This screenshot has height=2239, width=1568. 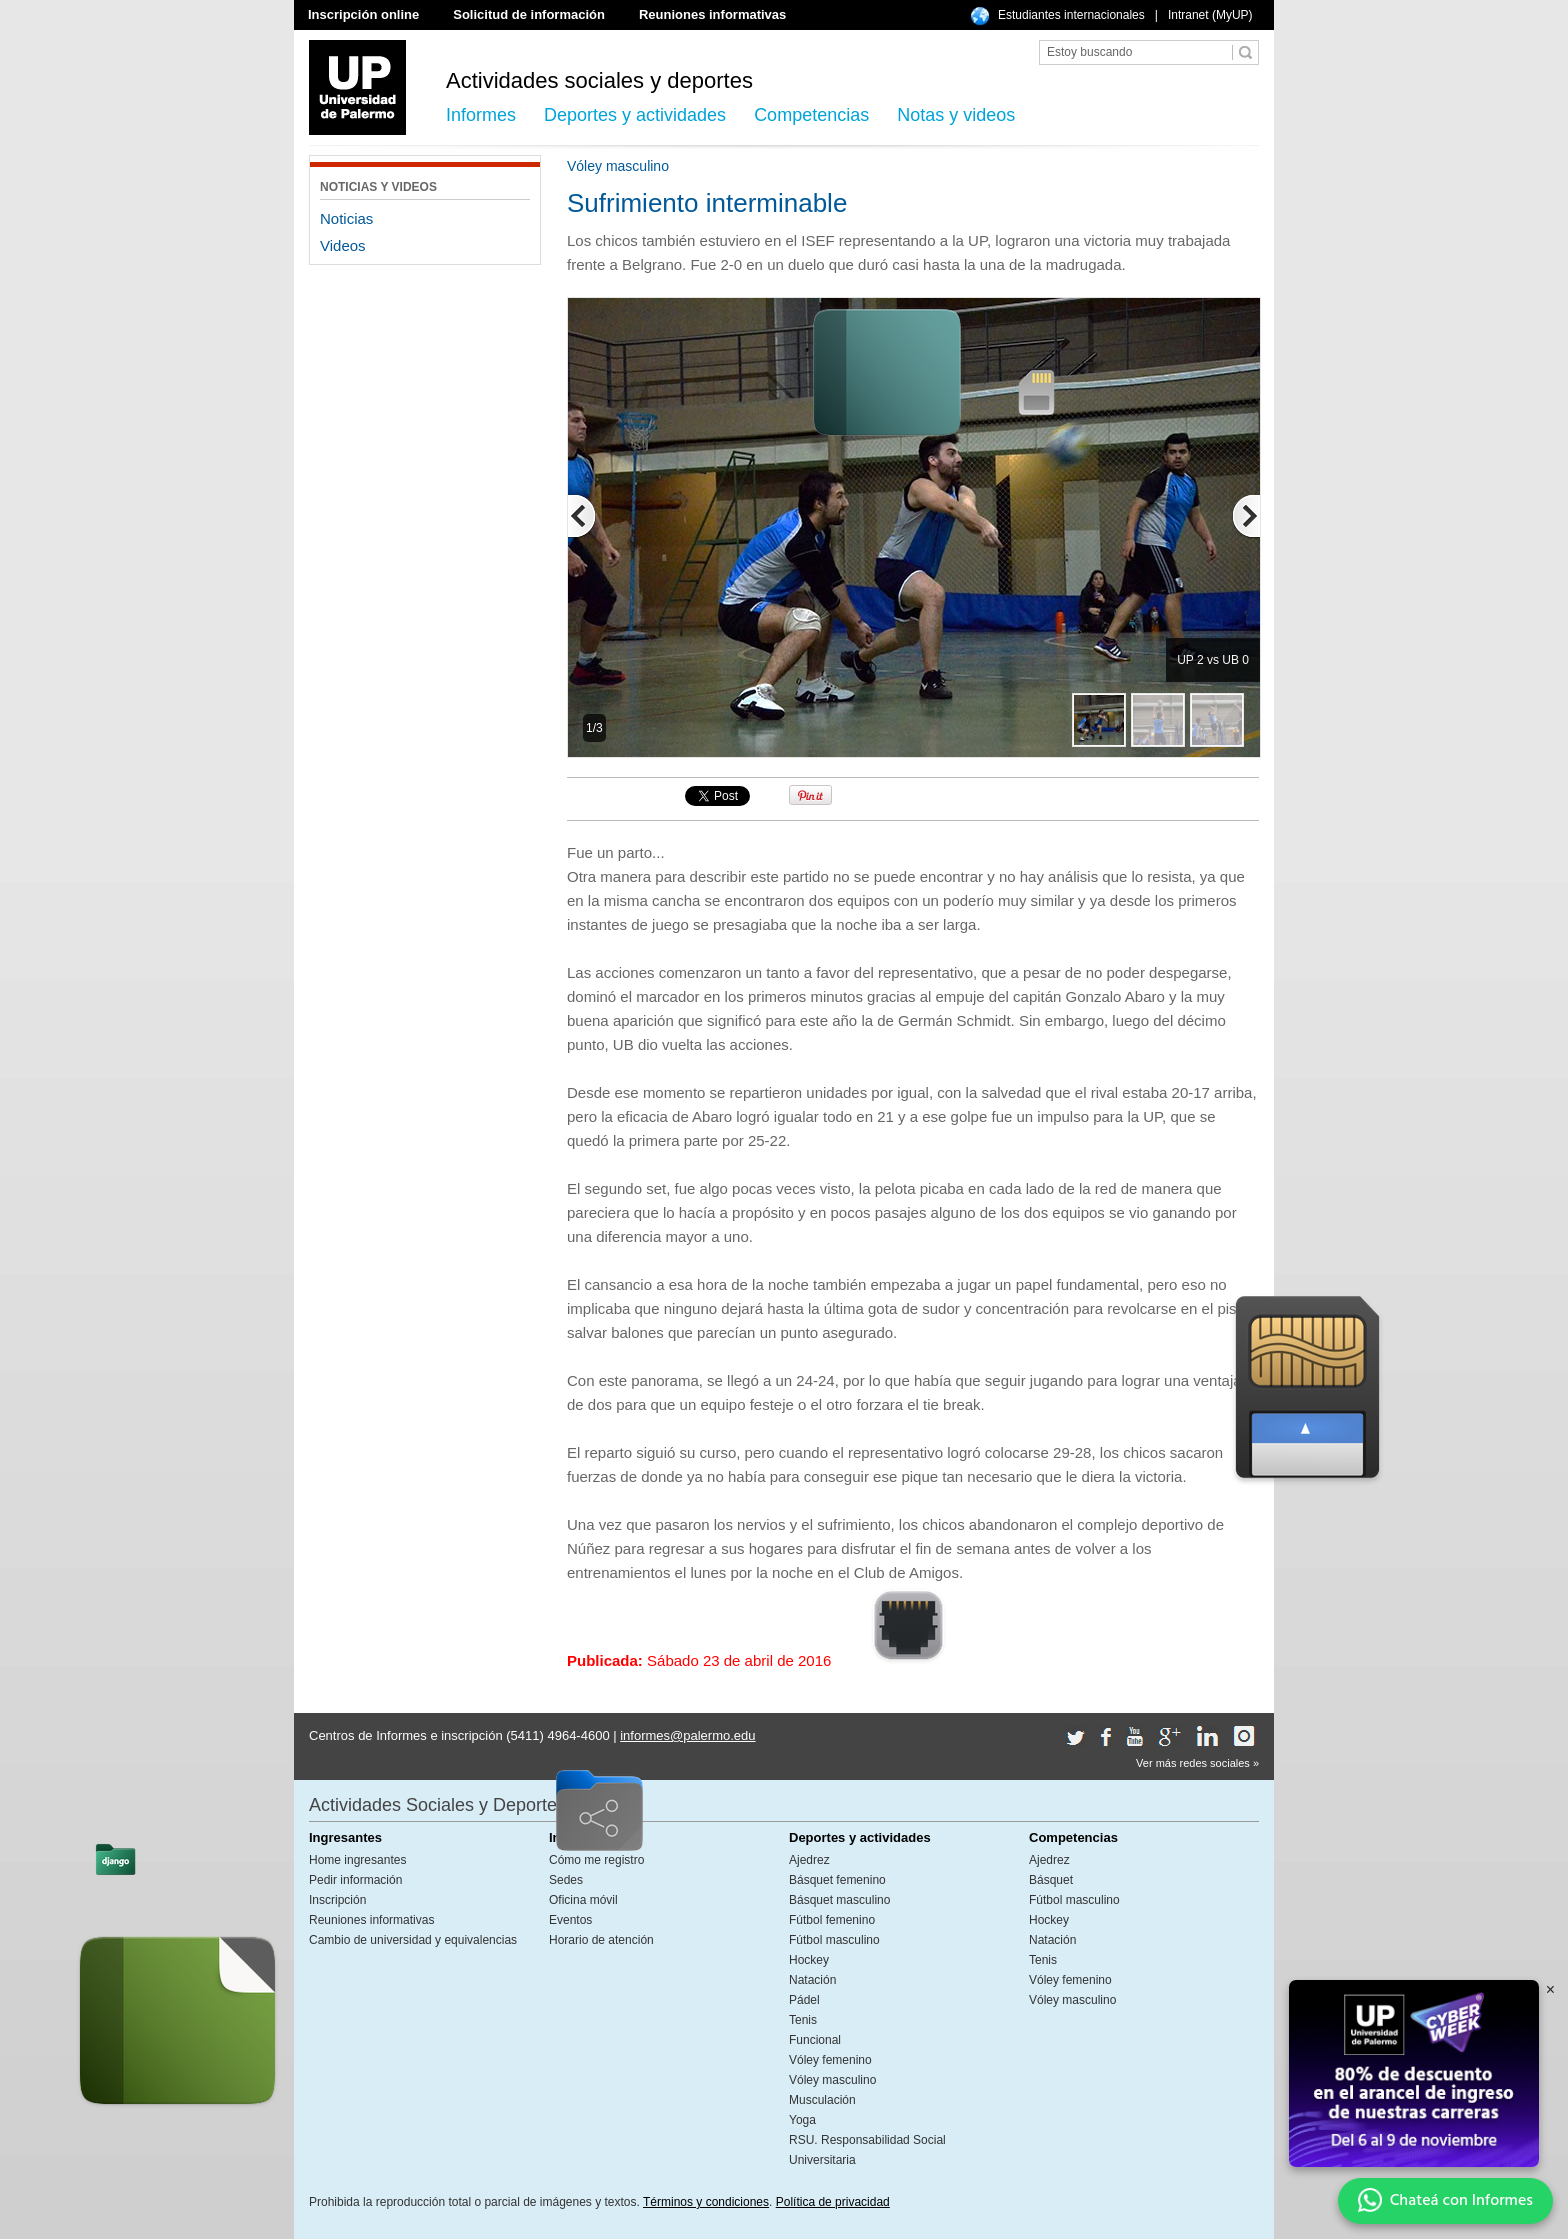 I want to click on change desktop wallpaper settings, so click(x=177, y=2013).